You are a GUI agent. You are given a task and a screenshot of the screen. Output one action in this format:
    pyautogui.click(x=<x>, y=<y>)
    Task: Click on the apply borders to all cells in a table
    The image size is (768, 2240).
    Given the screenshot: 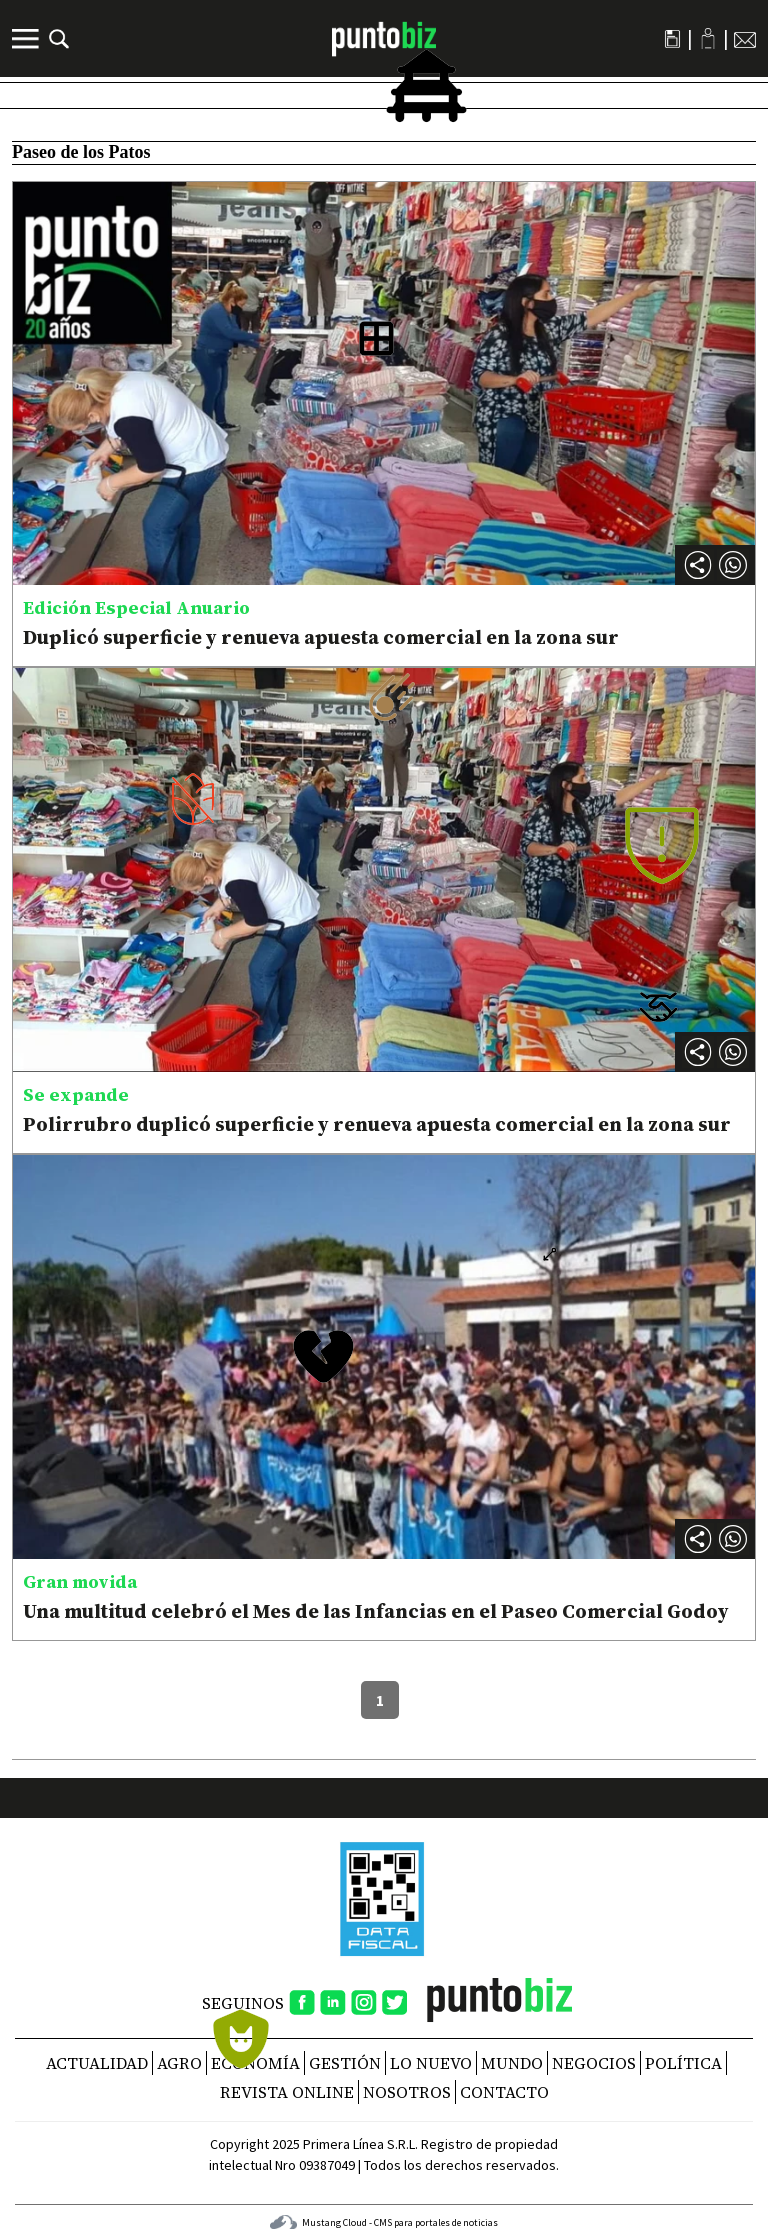 What is the action you would take?
    pyautogui.click(x=376, y=338)
    